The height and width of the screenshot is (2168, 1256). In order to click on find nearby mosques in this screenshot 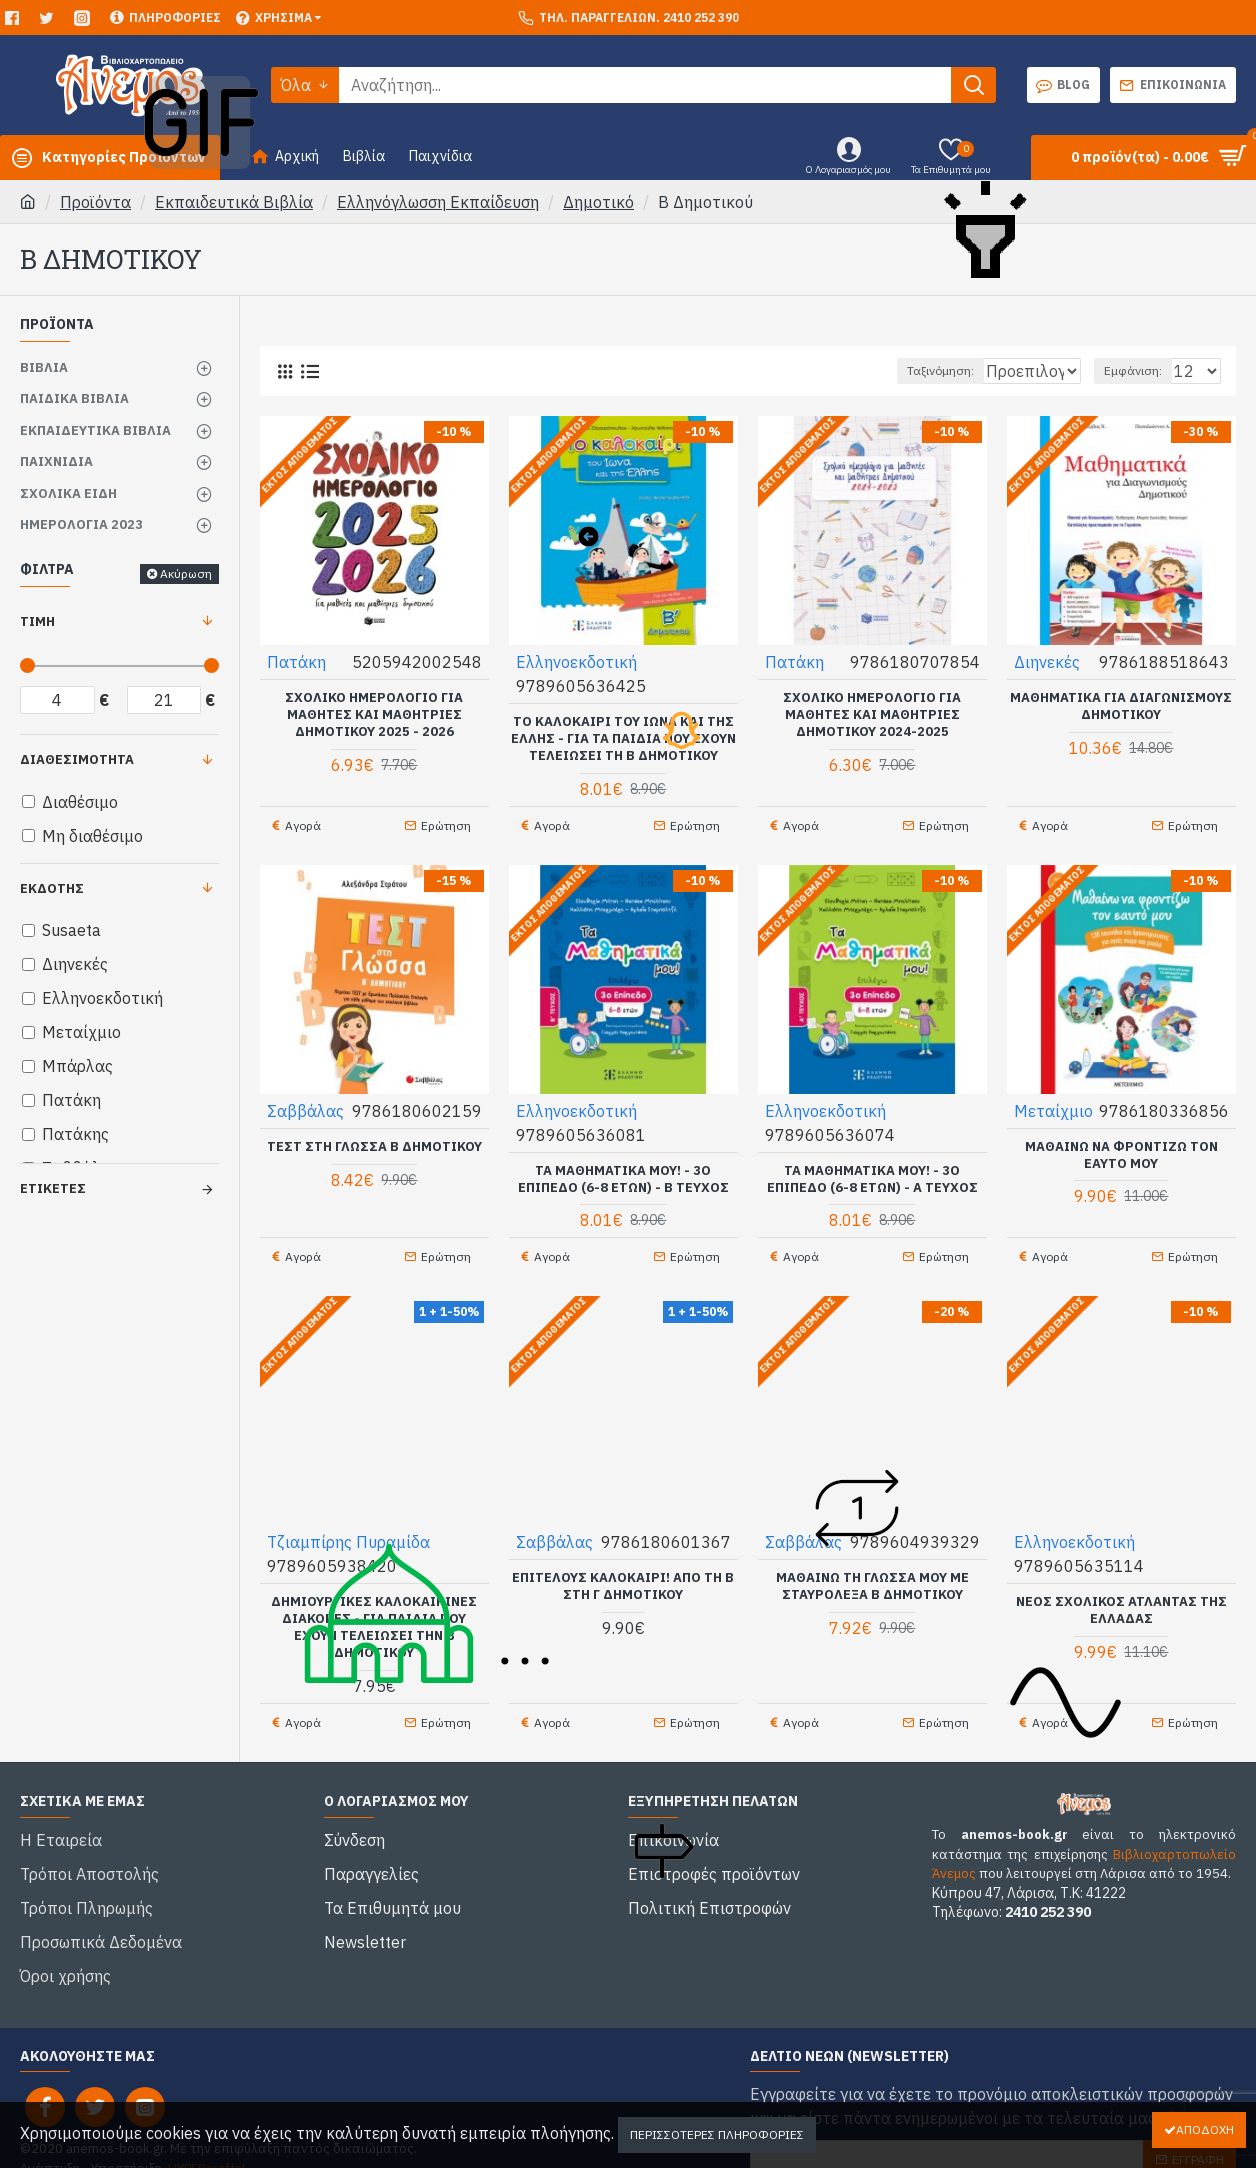, I will do `click(389, 1622)`.